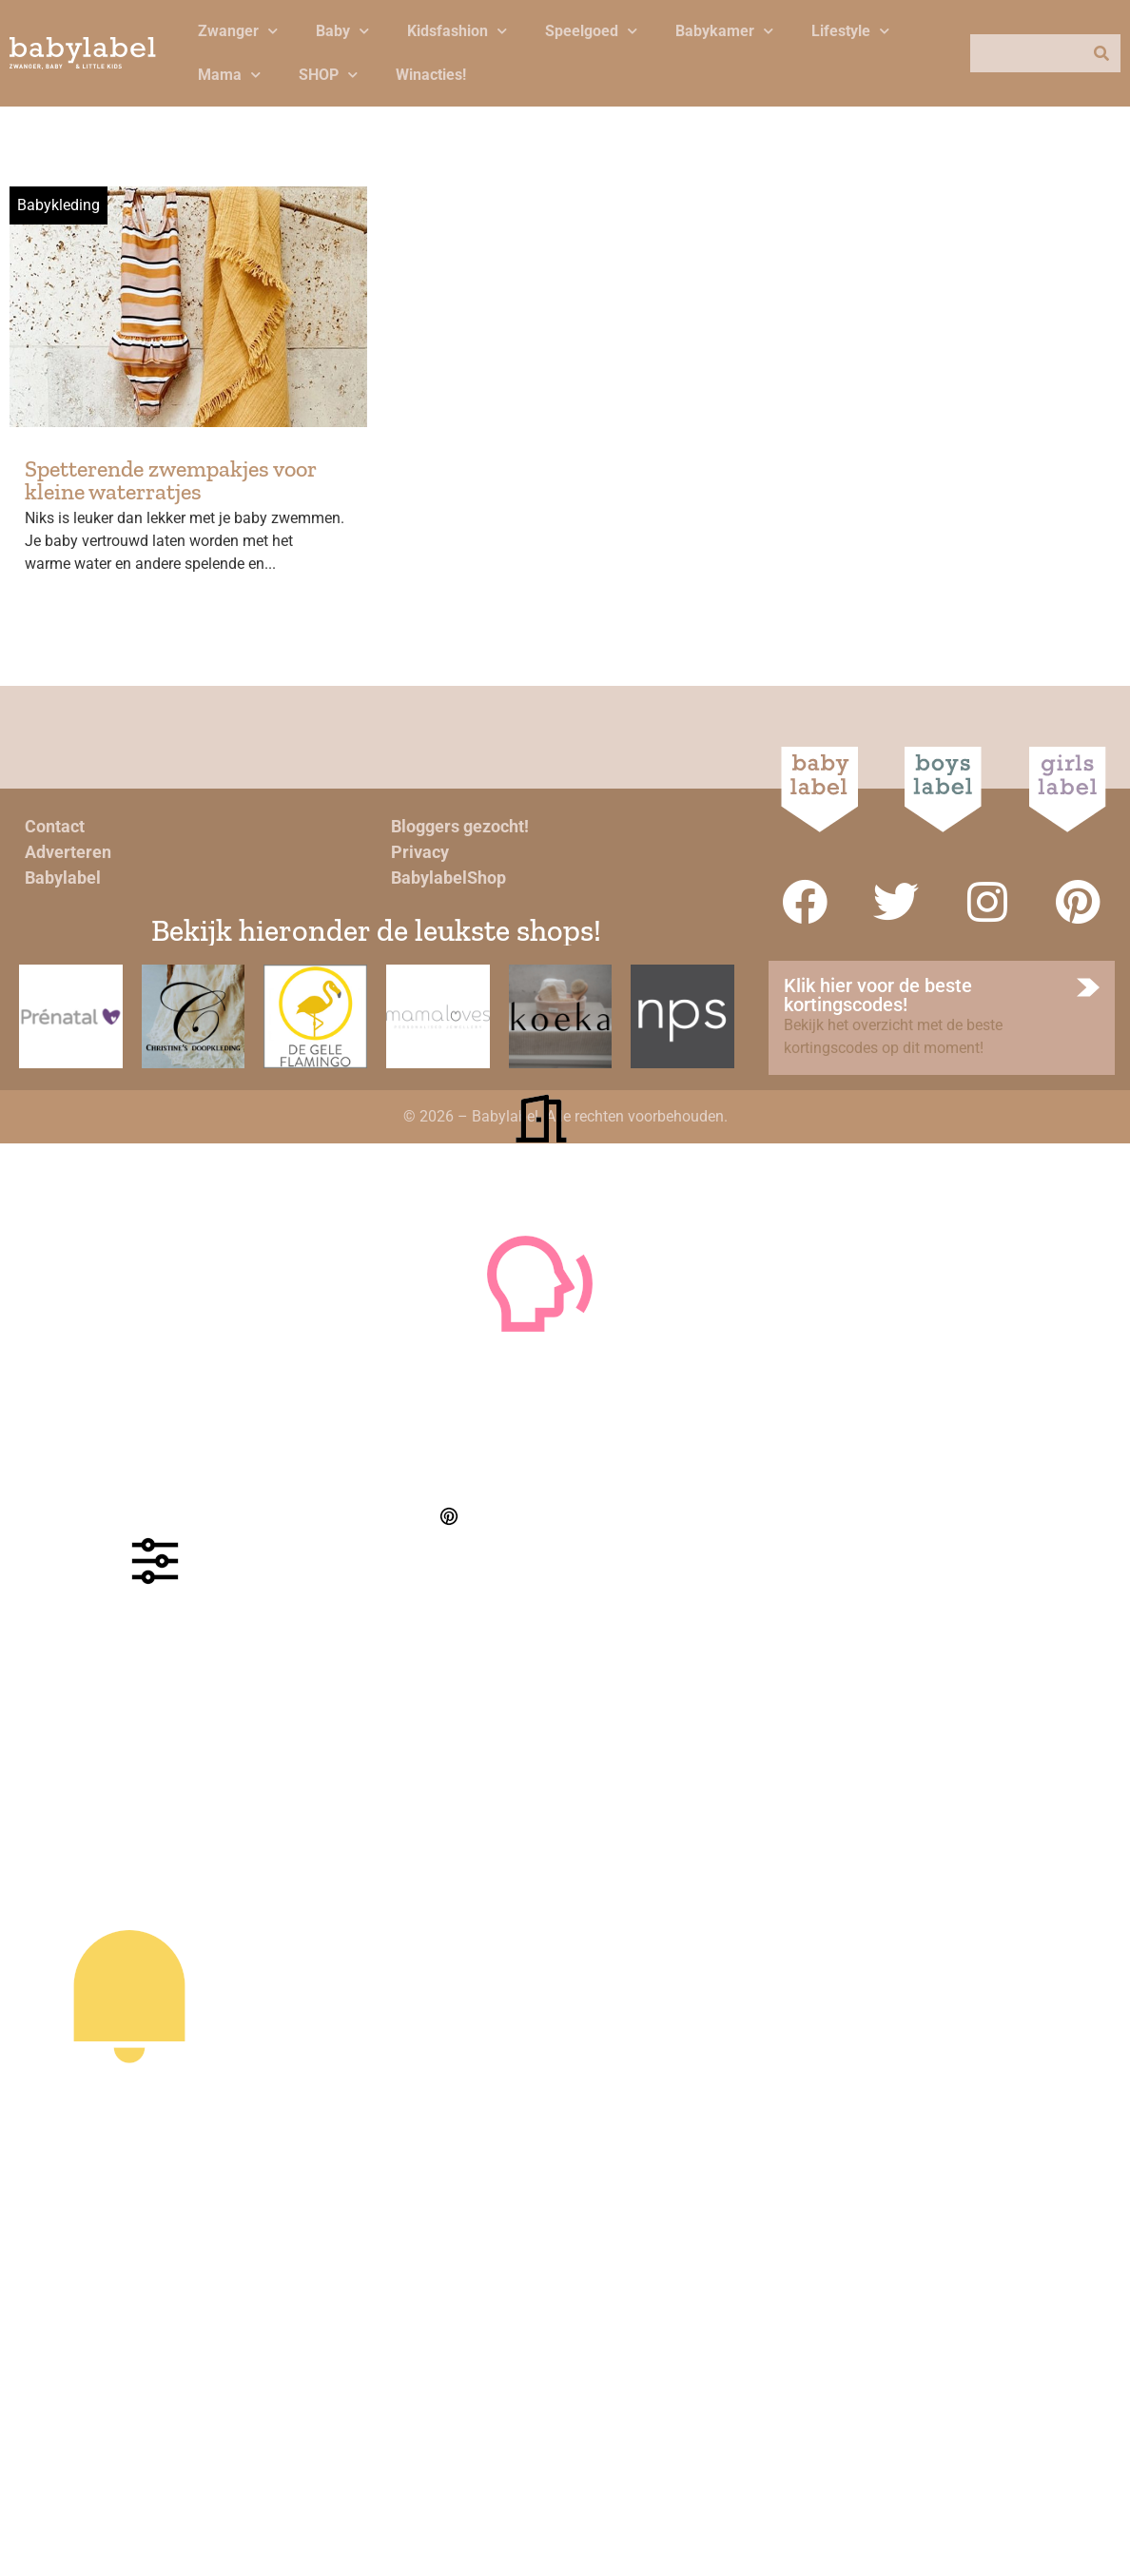  Describe the element at coordinates (129, 1992) in the screenshot. I see `view notifications` at that location.